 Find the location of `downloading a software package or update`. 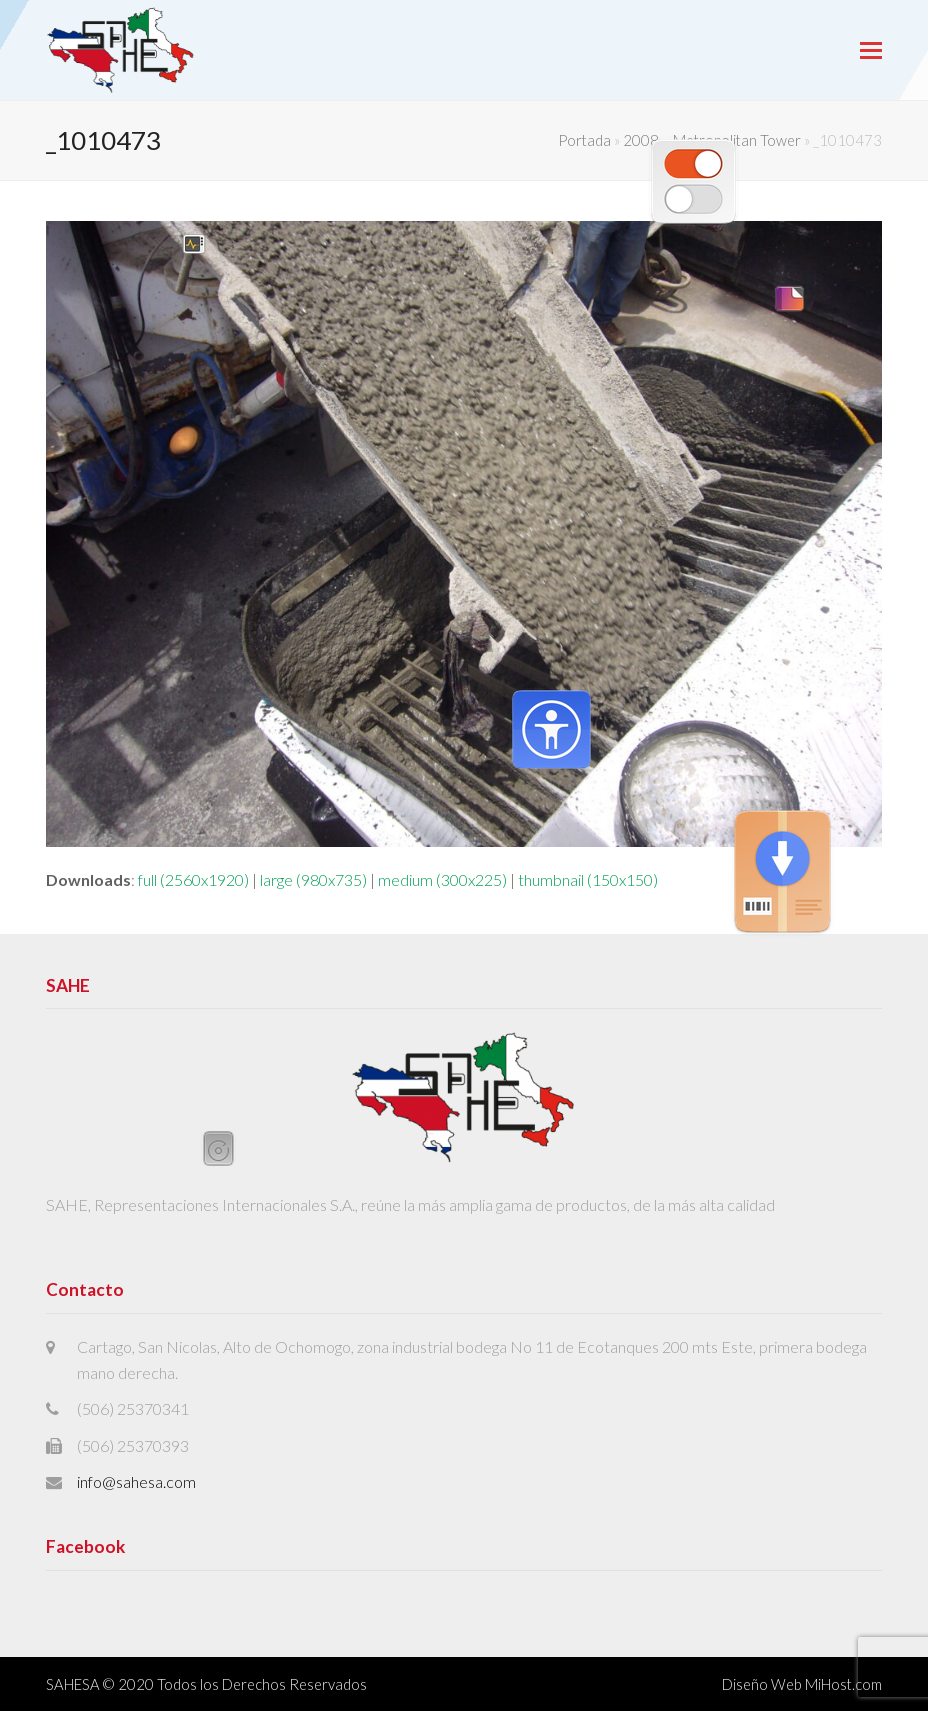

downloading a software package or update is located at coordinates (782, 871).